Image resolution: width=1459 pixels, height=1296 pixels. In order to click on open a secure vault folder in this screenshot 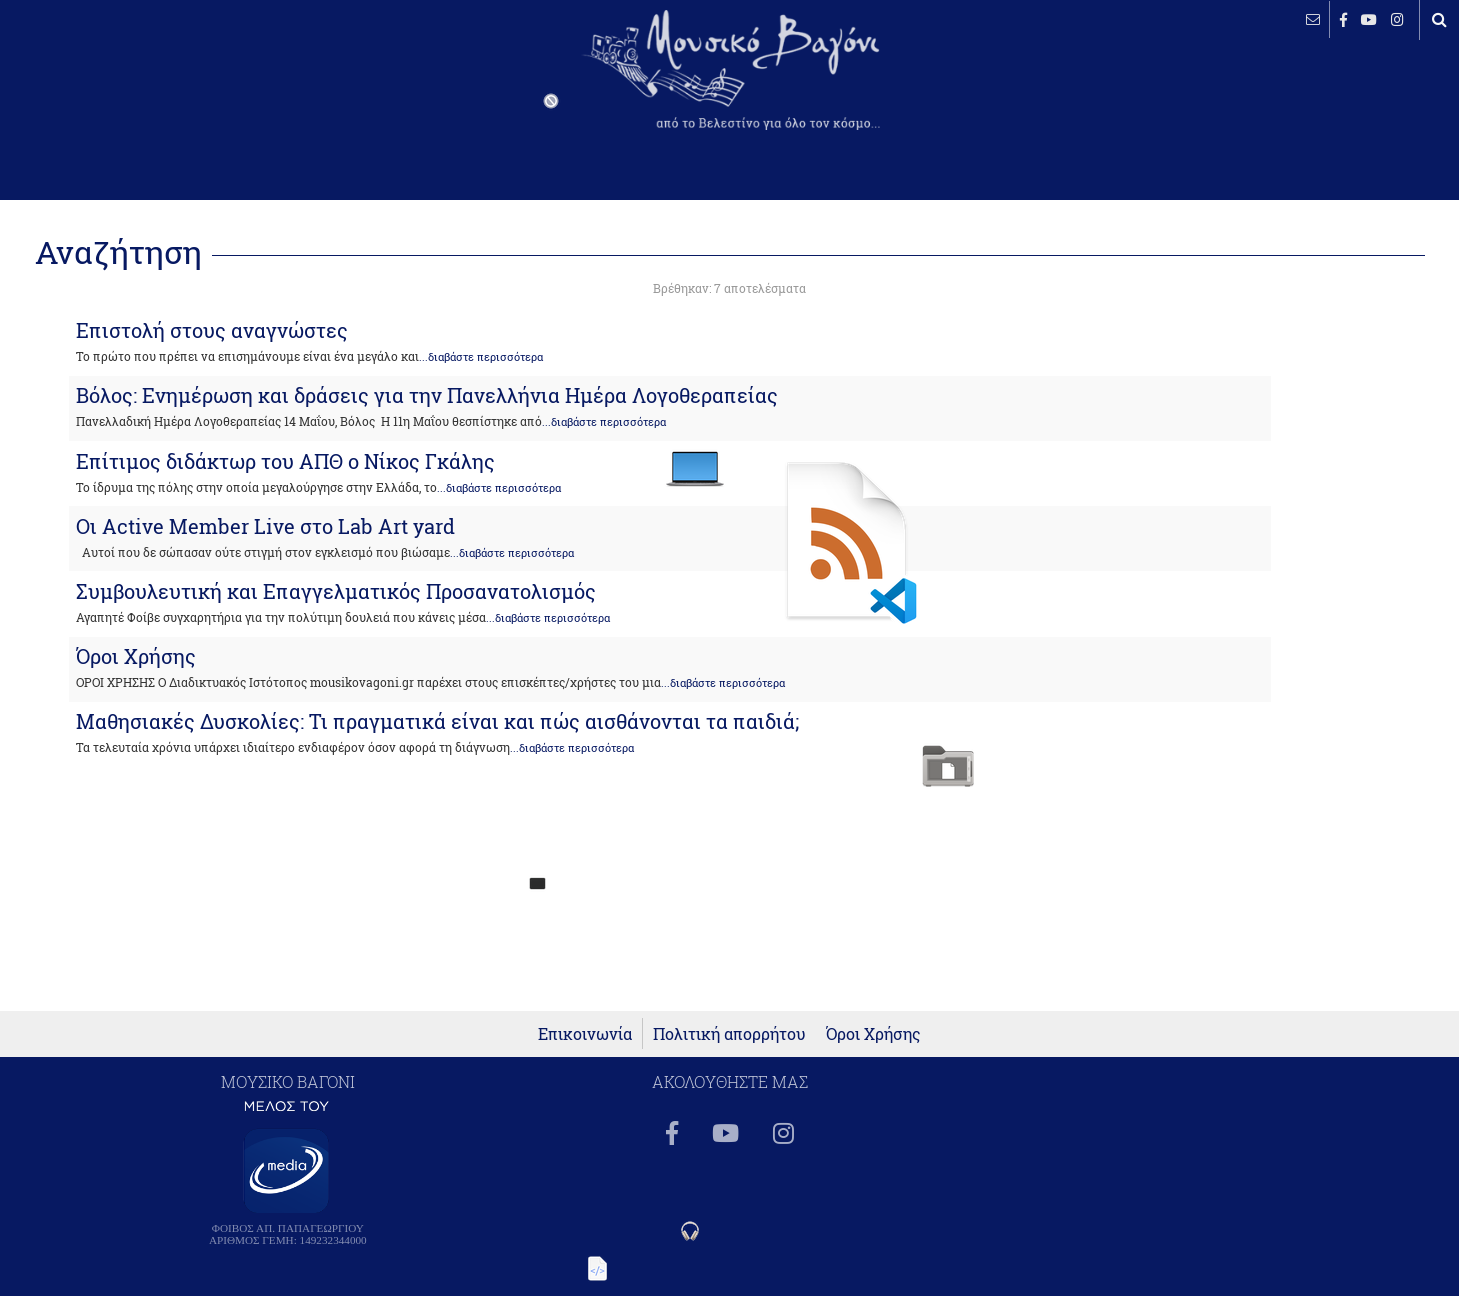, I will do `click(948, 767)`.